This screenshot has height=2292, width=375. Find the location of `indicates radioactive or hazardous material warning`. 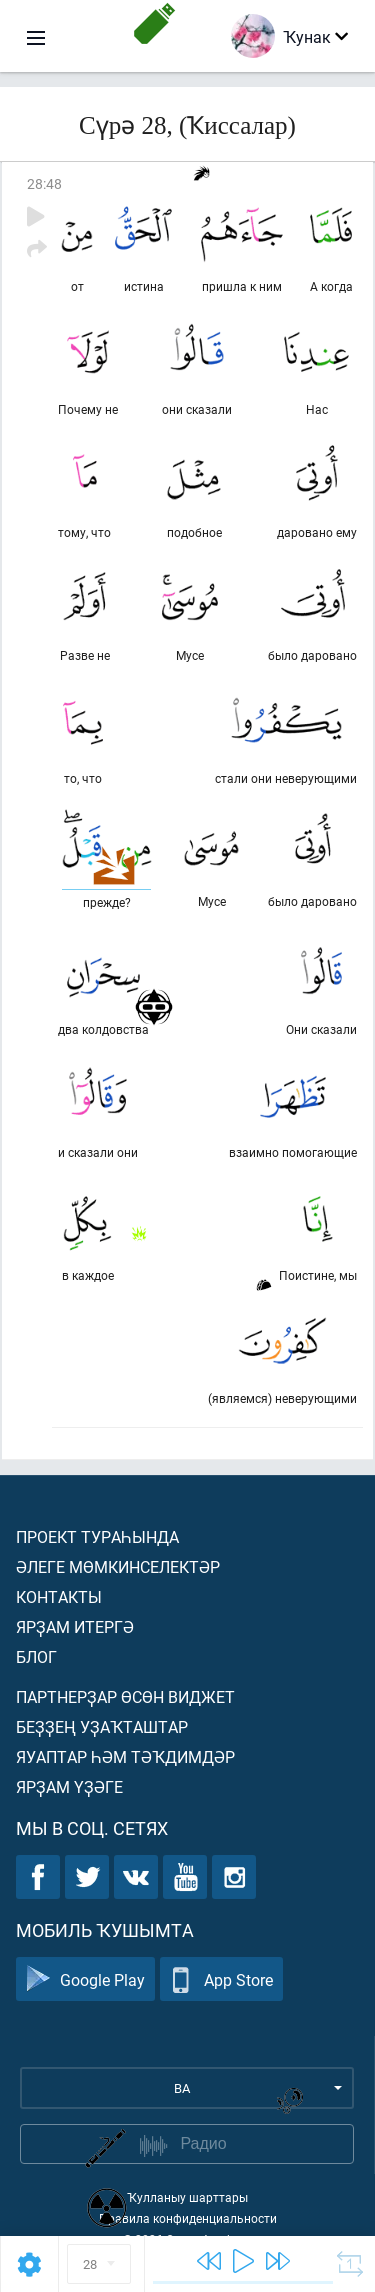

indicates radioactive or hazardous material warning is located at coordinates (107, 2208).